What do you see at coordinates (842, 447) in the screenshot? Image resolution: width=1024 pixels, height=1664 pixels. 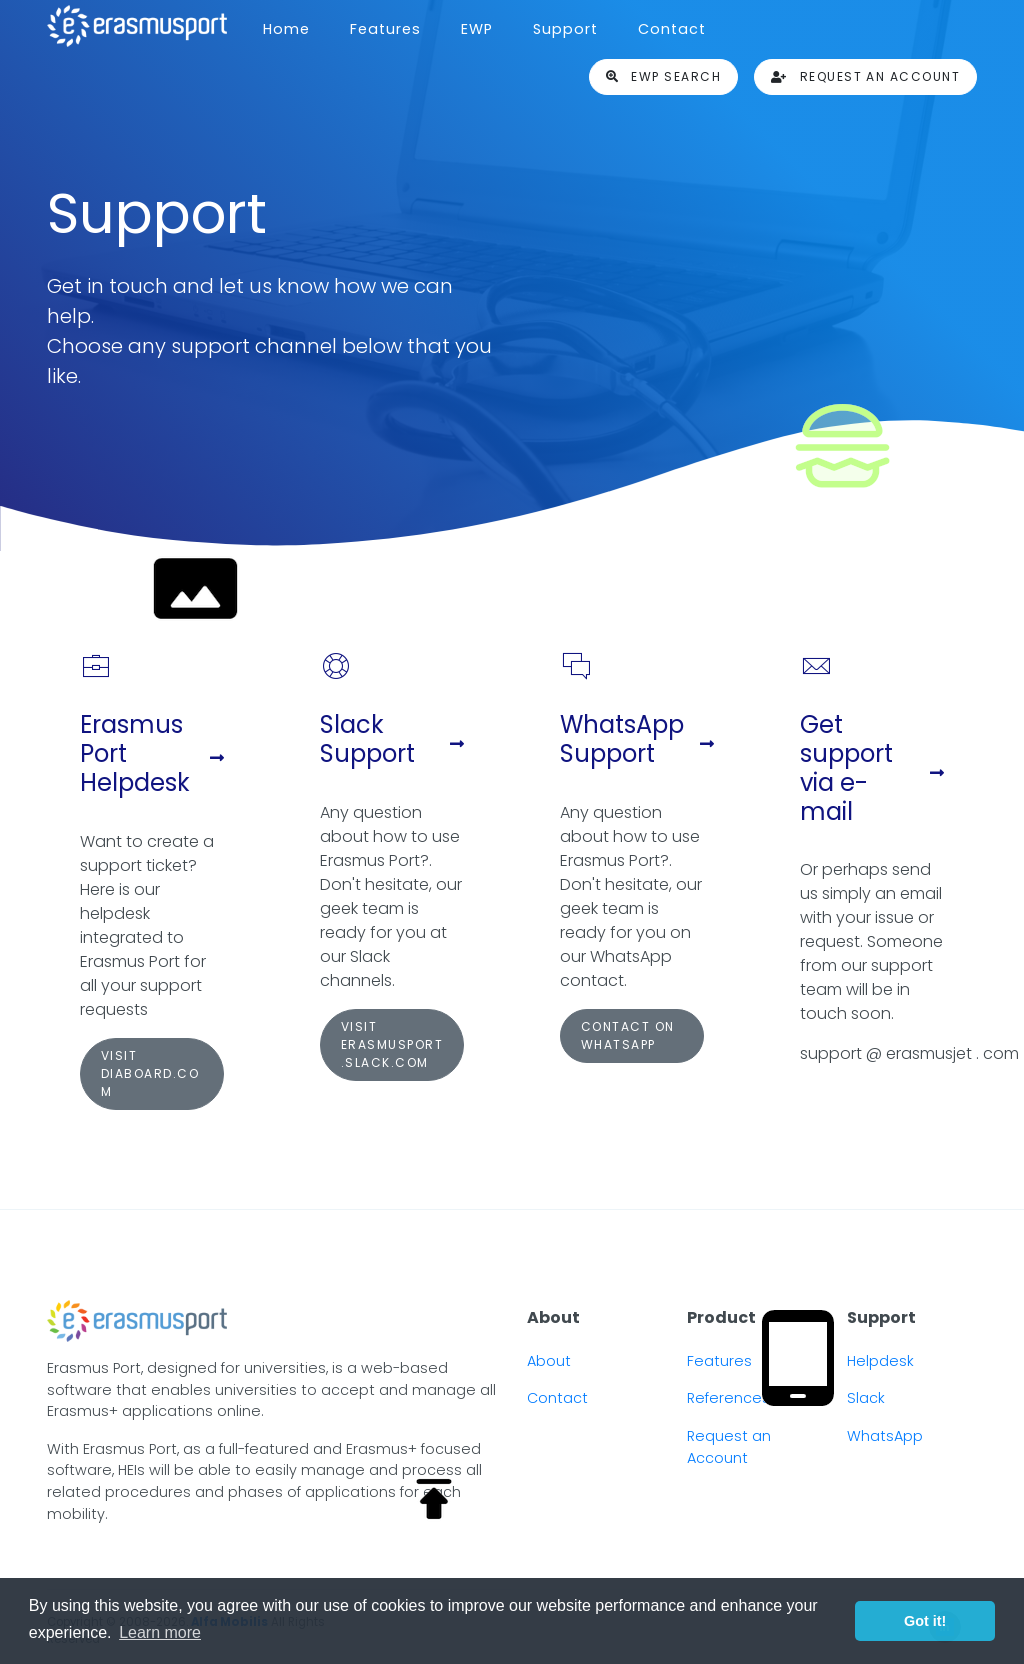 I see `view food or restaurant options` at bounding box center [842, 447].